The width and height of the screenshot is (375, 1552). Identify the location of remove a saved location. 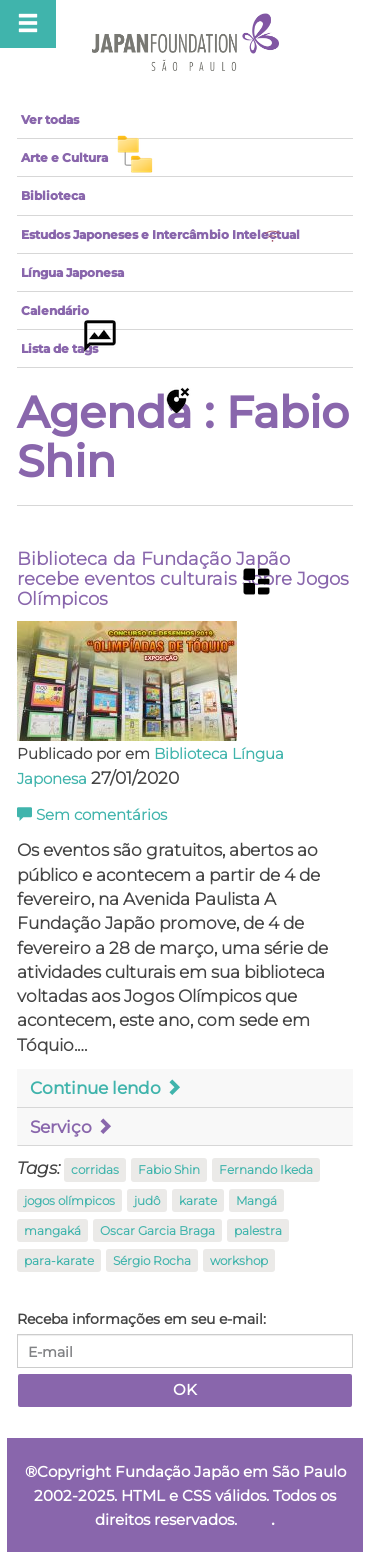
(176, 400).